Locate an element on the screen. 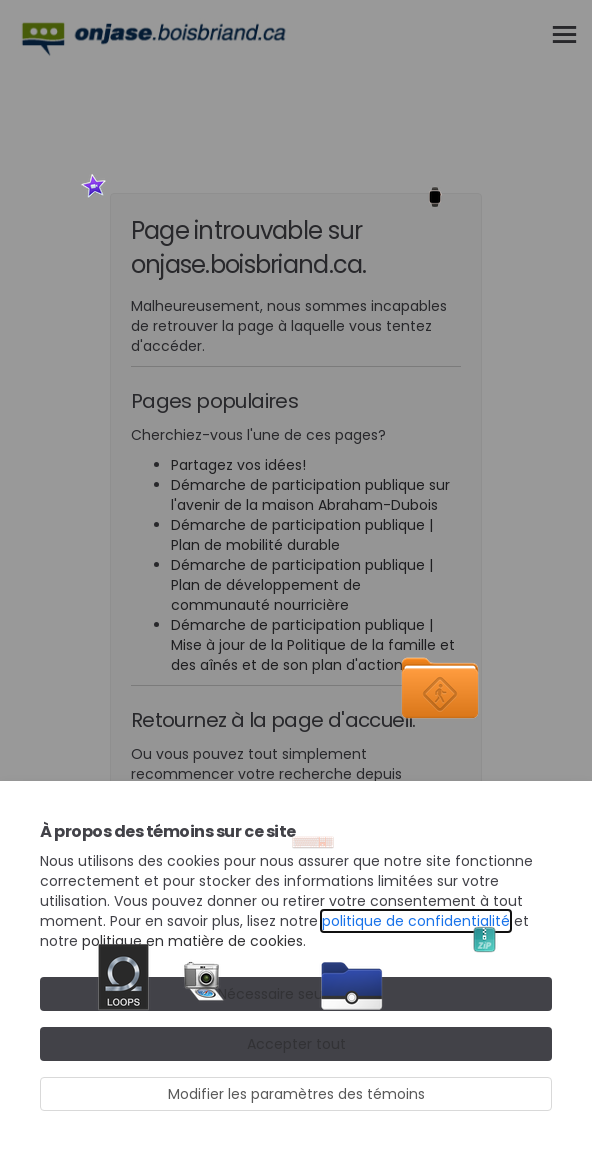  open public or shared folder is located at coordinates (440, 688).